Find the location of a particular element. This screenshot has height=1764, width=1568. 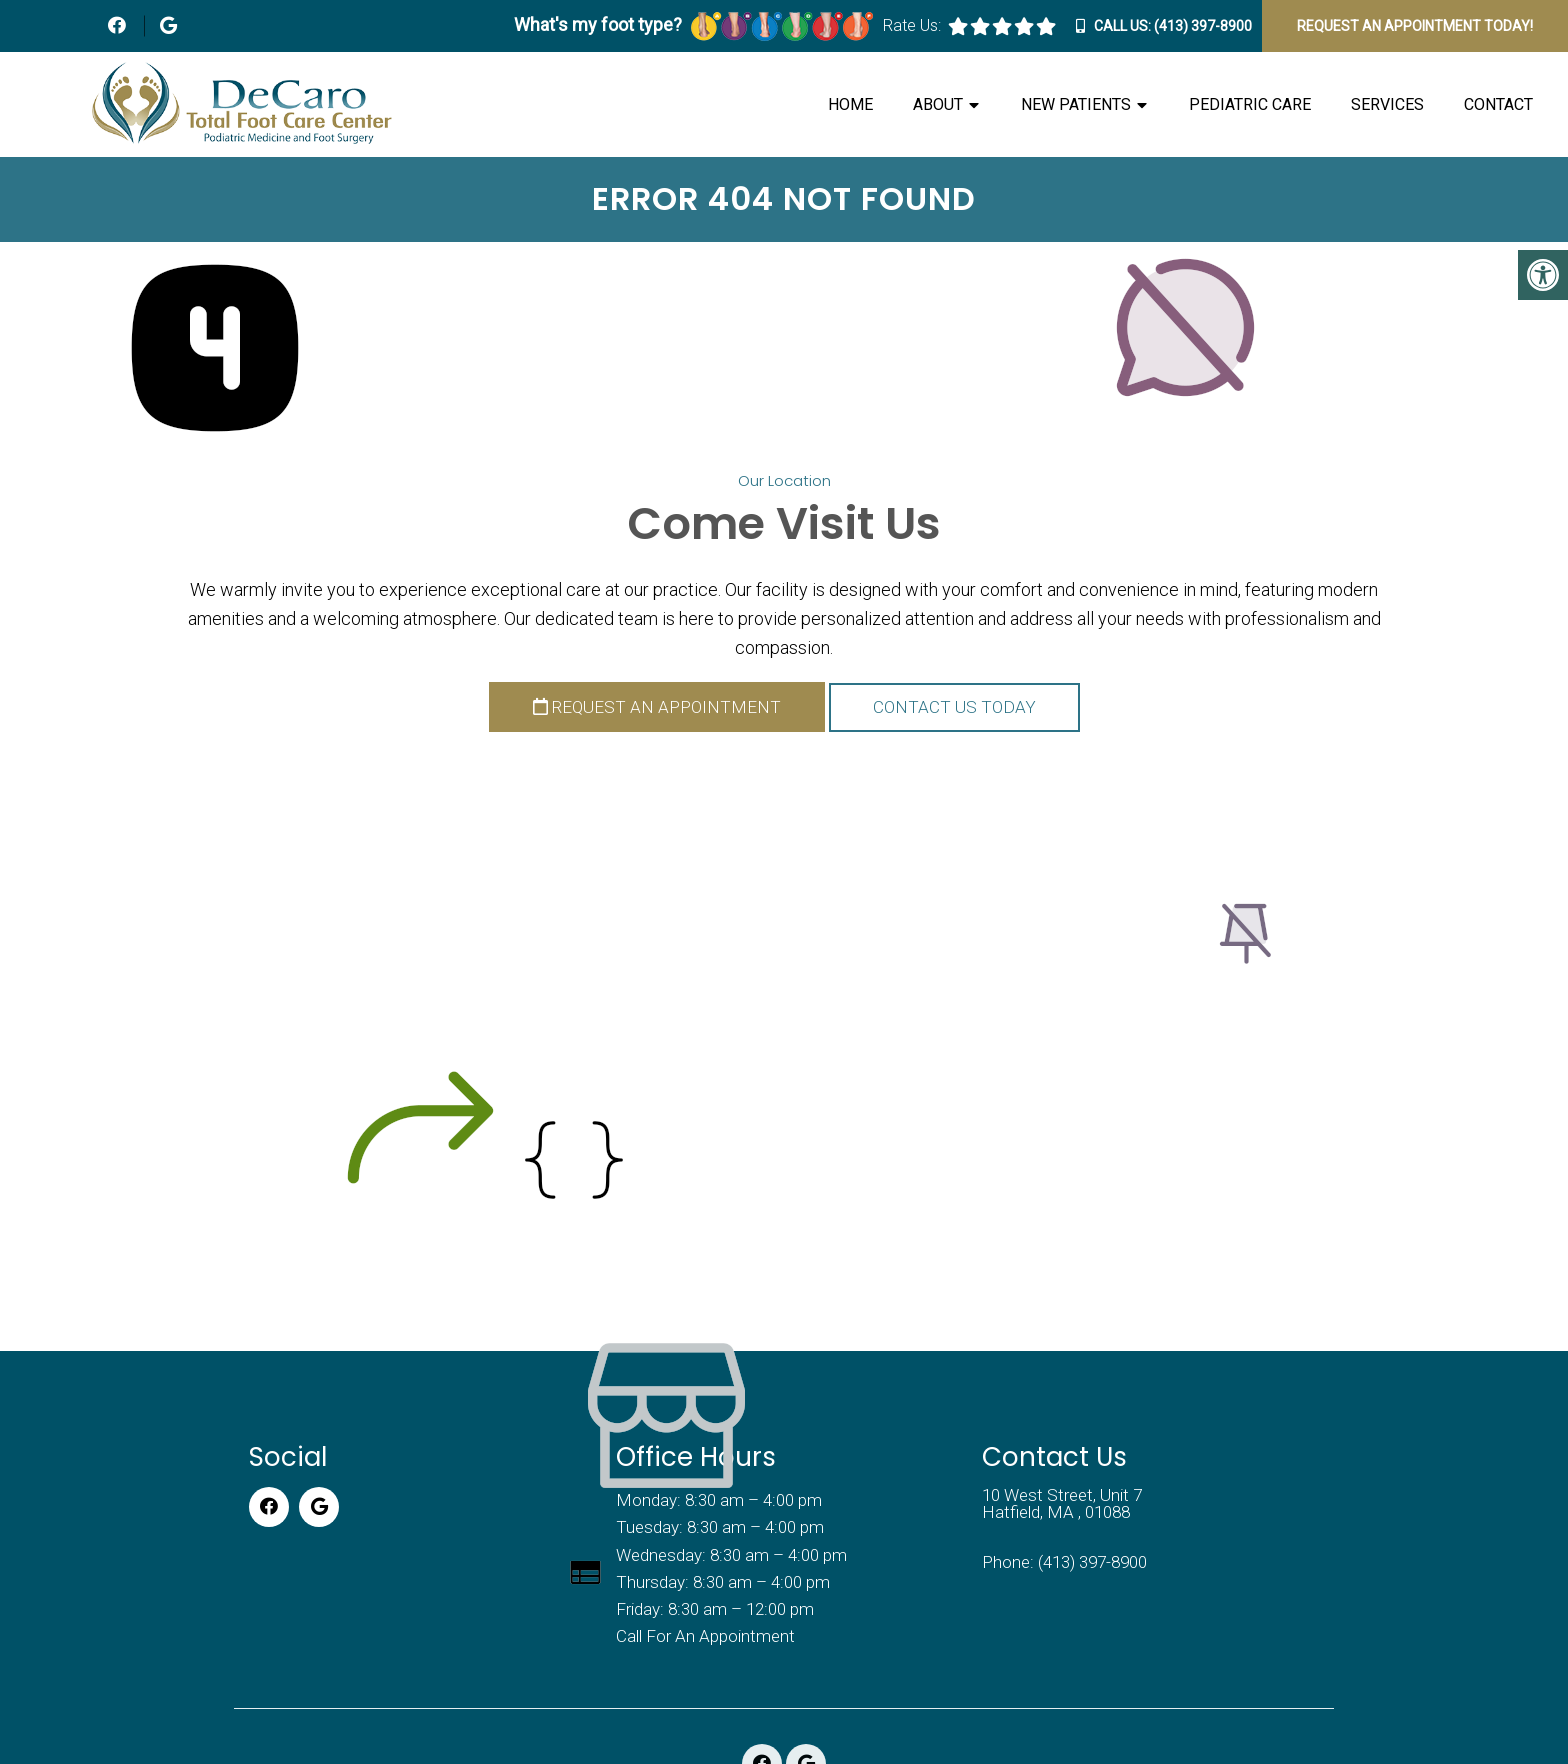

access code or developer settings is located at coordinates (574, 1160).